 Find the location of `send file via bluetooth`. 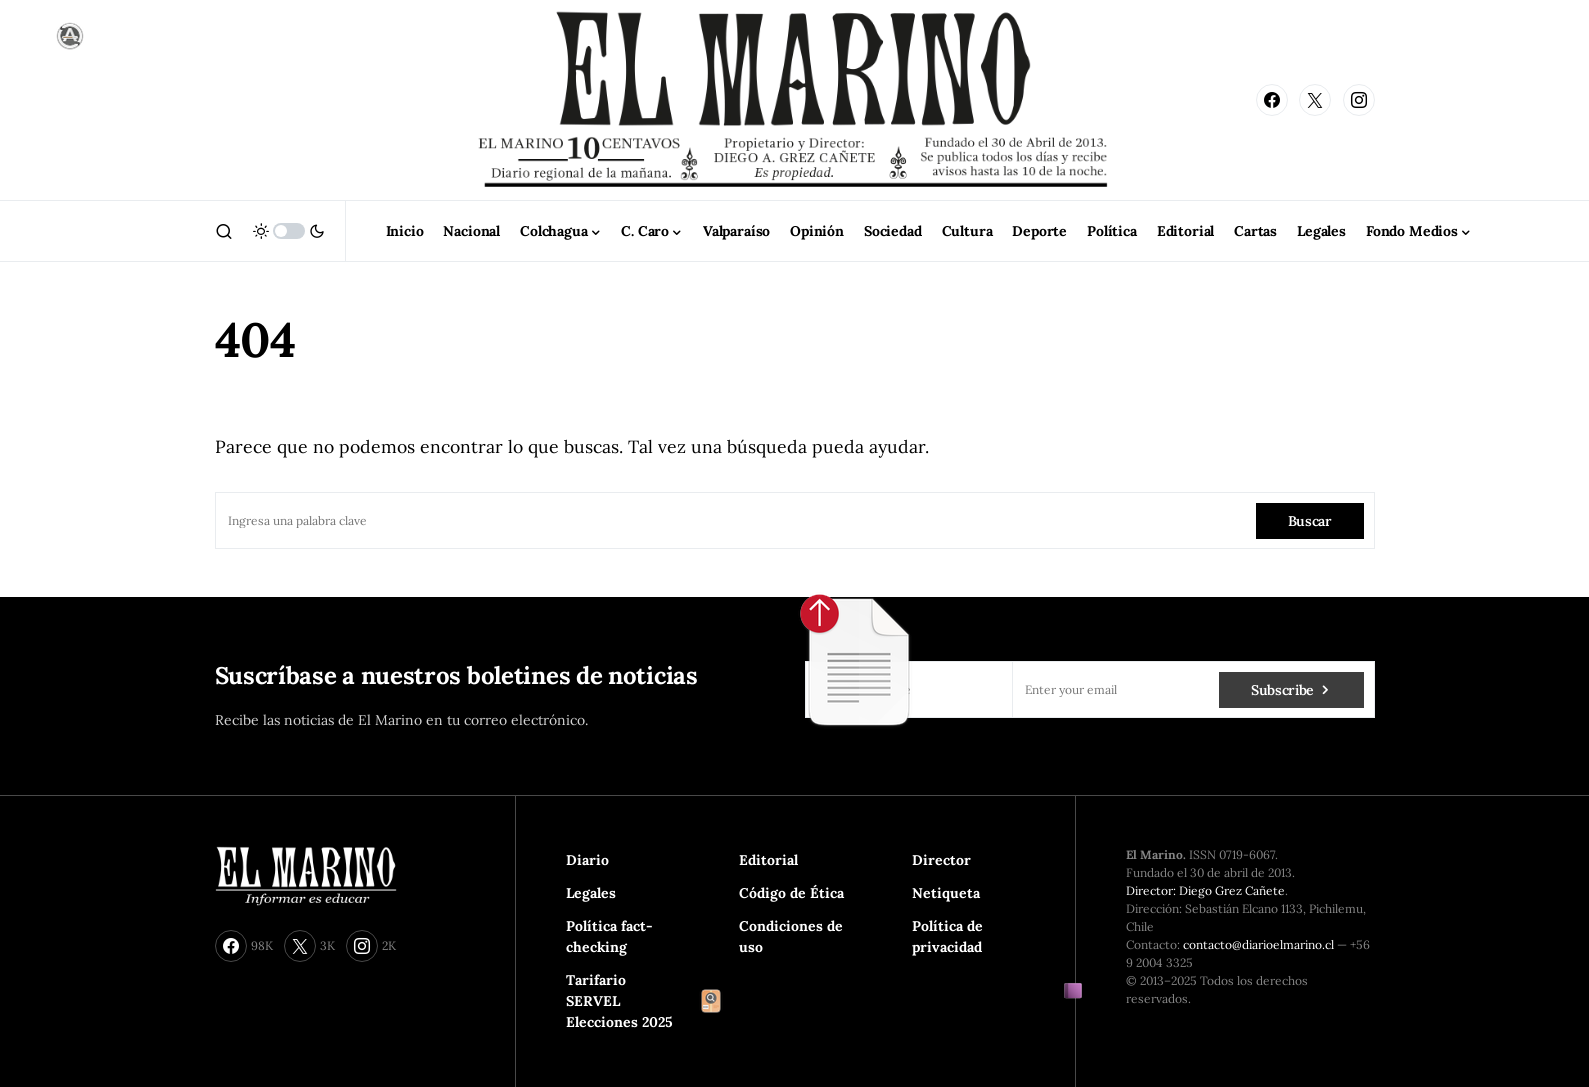

send file via bluetooth is located at coordinates (859, 662).